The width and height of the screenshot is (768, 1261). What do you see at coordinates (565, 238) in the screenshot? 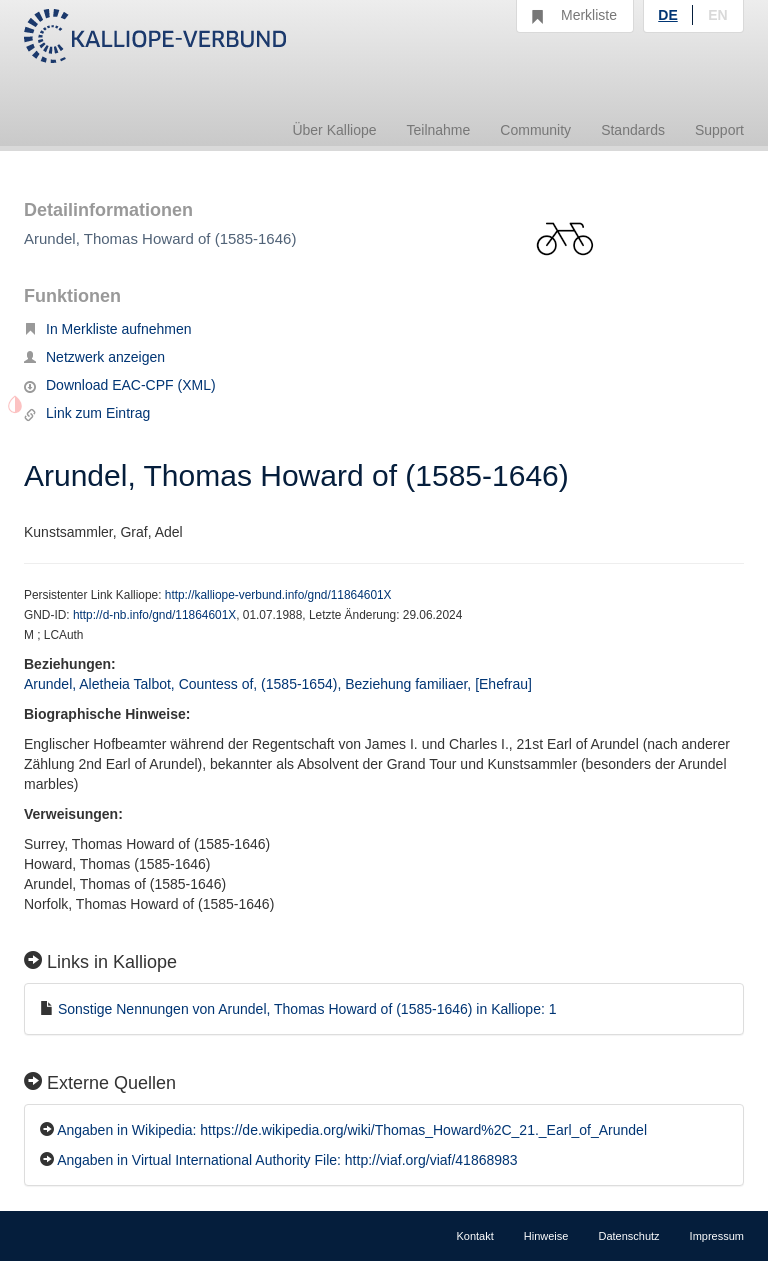
I see `select bicycle as transportation mode` at bounding box center [565, 238].